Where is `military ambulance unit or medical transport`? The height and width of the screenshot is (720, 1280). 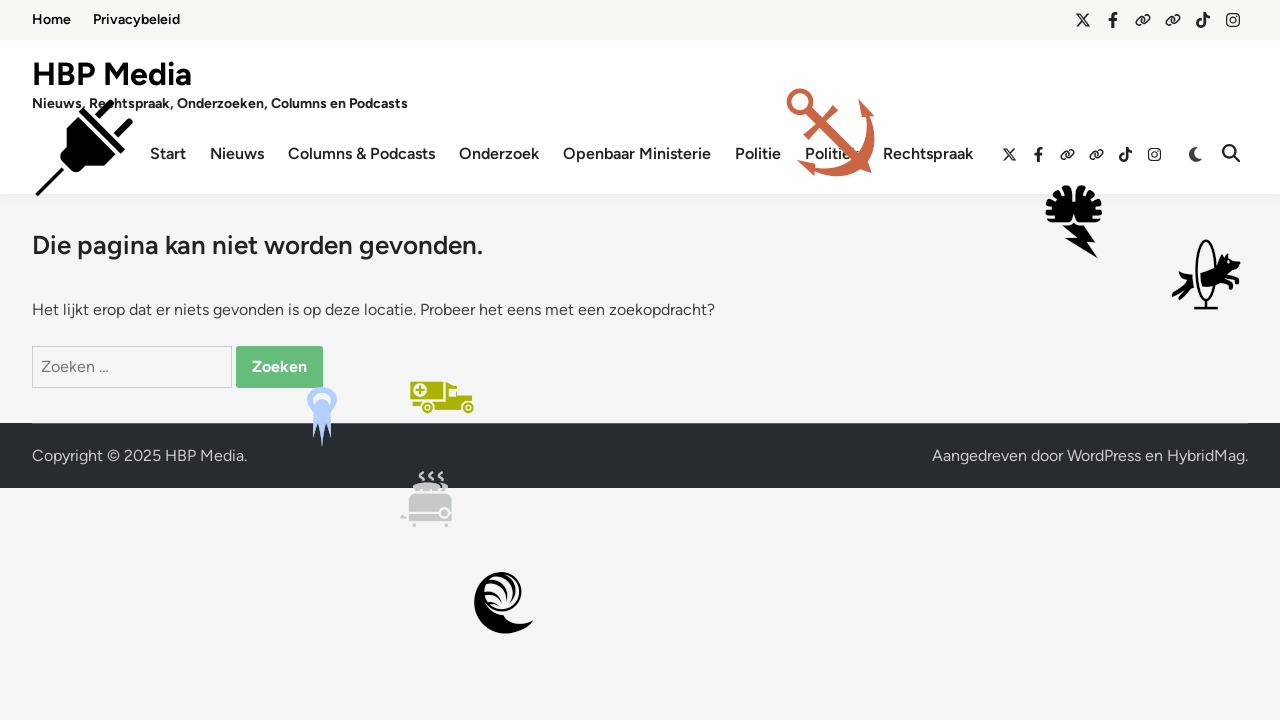 military ambulance unit or medical transport is located at coordinates (442, 397).